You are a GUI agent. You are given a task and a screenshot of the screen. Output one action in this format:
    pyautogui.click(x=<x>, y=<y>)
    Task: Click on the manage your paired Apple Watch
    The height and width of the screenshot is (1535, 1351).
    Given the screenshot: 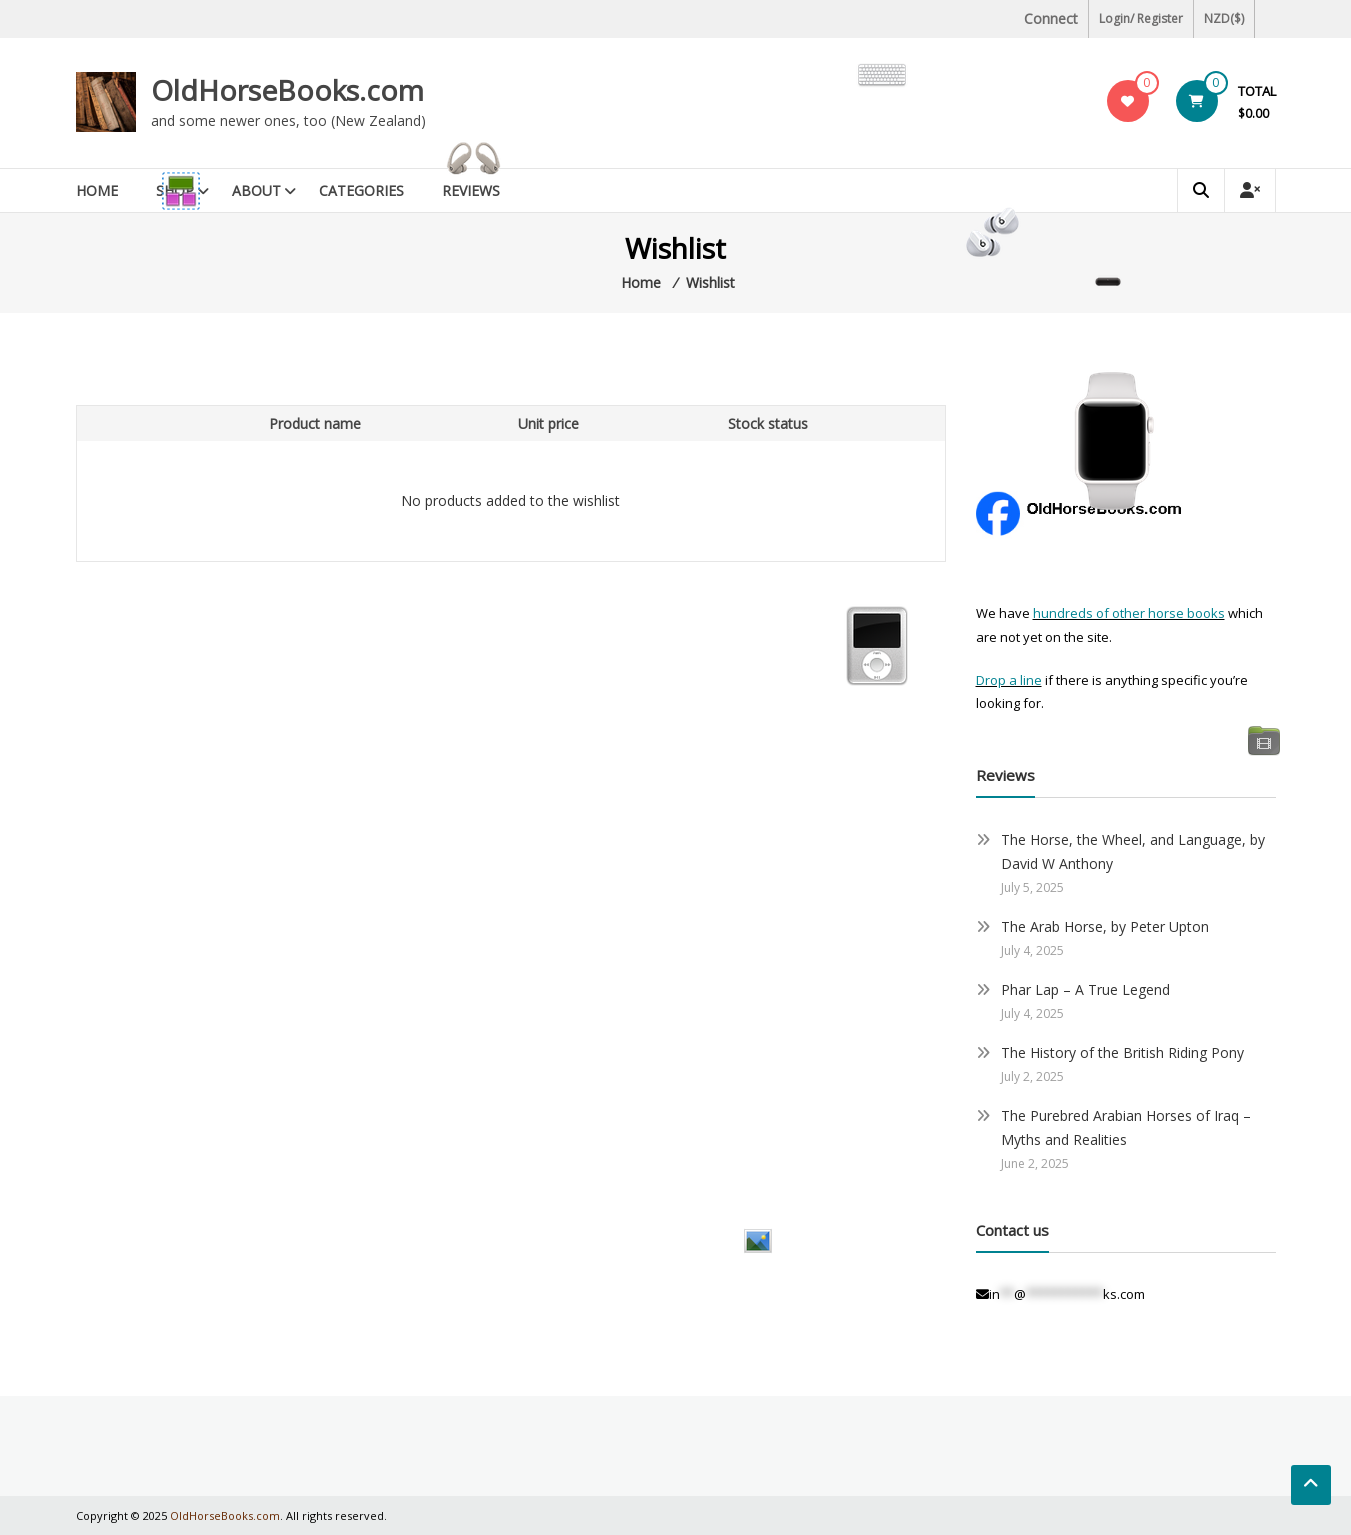 What is the action you would take?
    pyautogui.click(x=1112, y=441)
    